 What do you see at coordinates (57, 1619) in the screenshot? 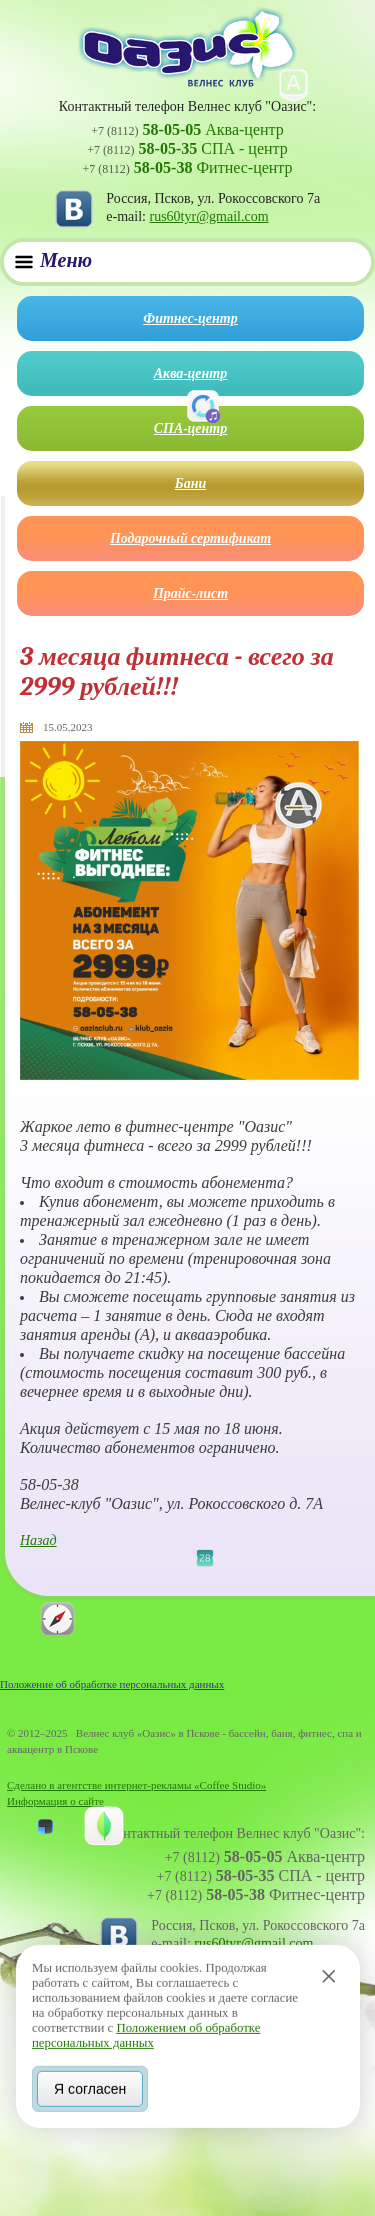
I see `open navigation or direction preferences` at bounding box center [57, 1619].